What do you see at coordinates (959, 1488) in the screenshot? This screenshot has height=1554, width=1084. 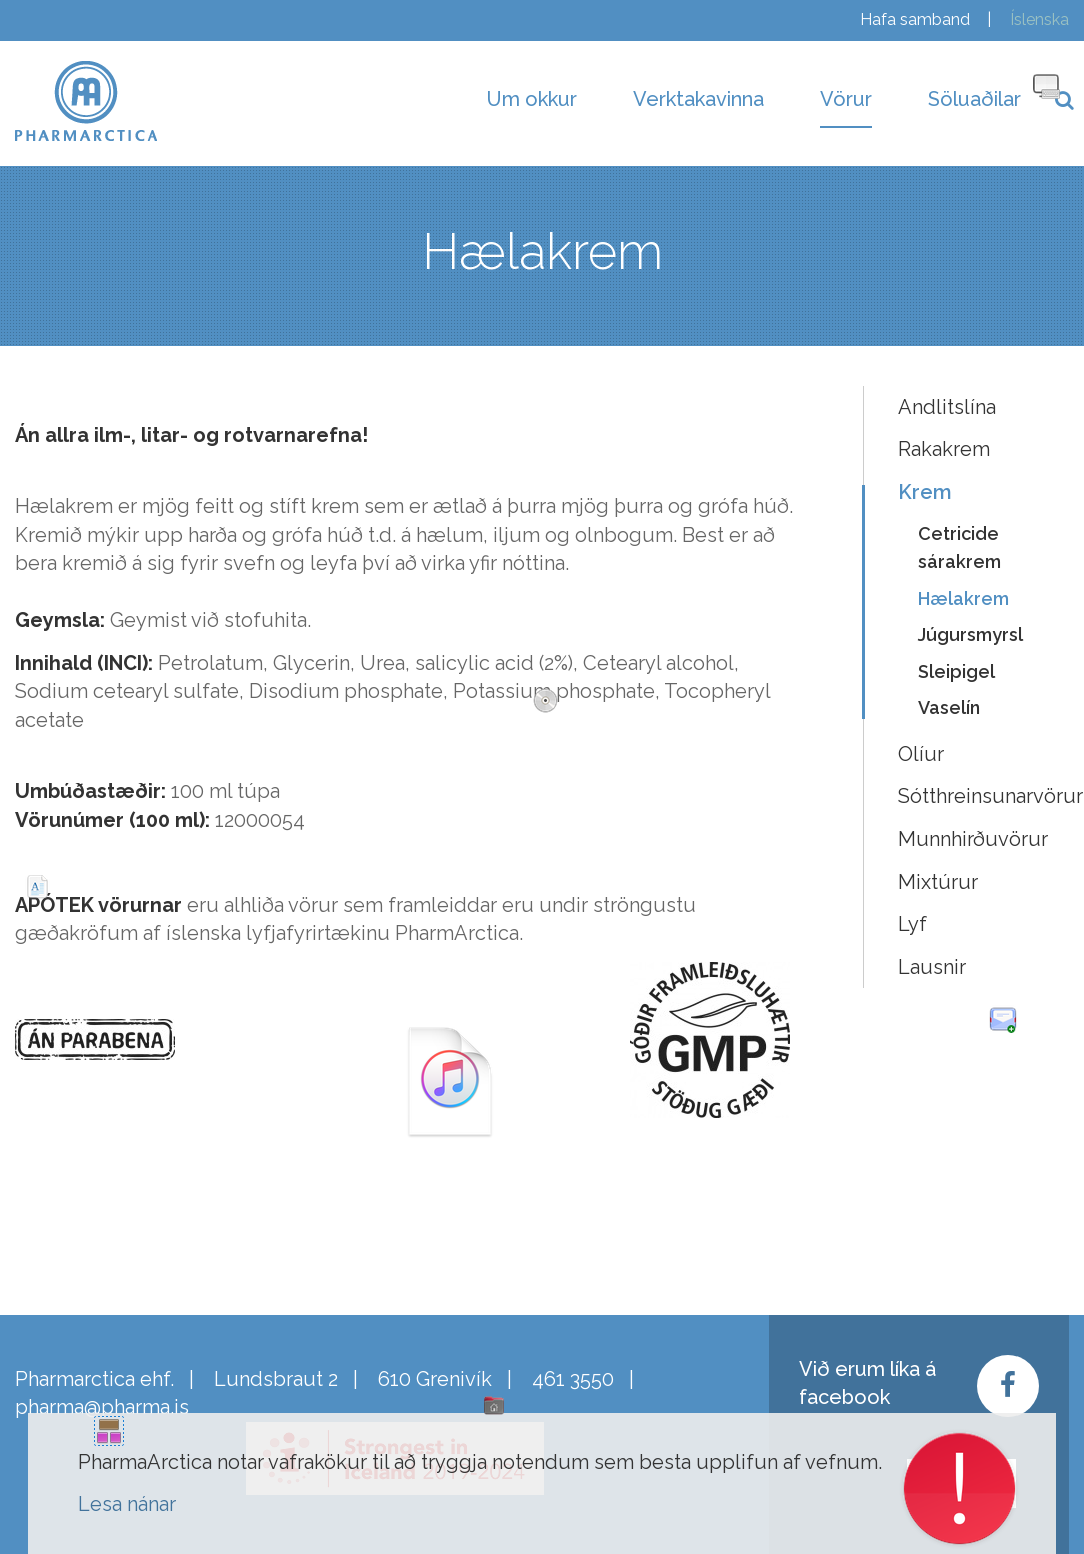 I see `indicates a warning or alert requiring attention` at bounding box center [959, 1488].